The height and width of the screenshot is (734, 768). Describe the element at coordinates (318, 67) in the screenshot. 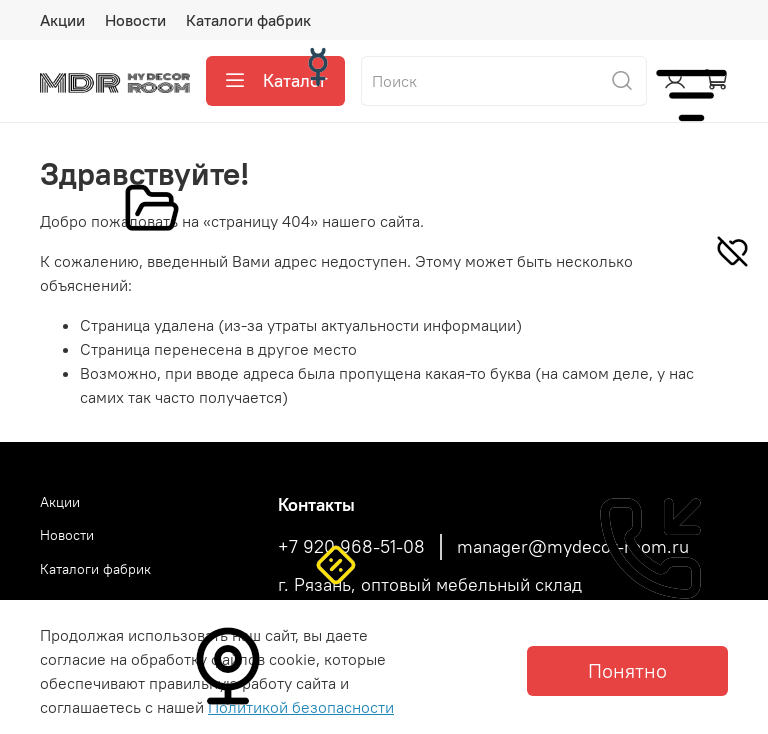

I see `select hermaphrodite/intersex gender identity` at that location.